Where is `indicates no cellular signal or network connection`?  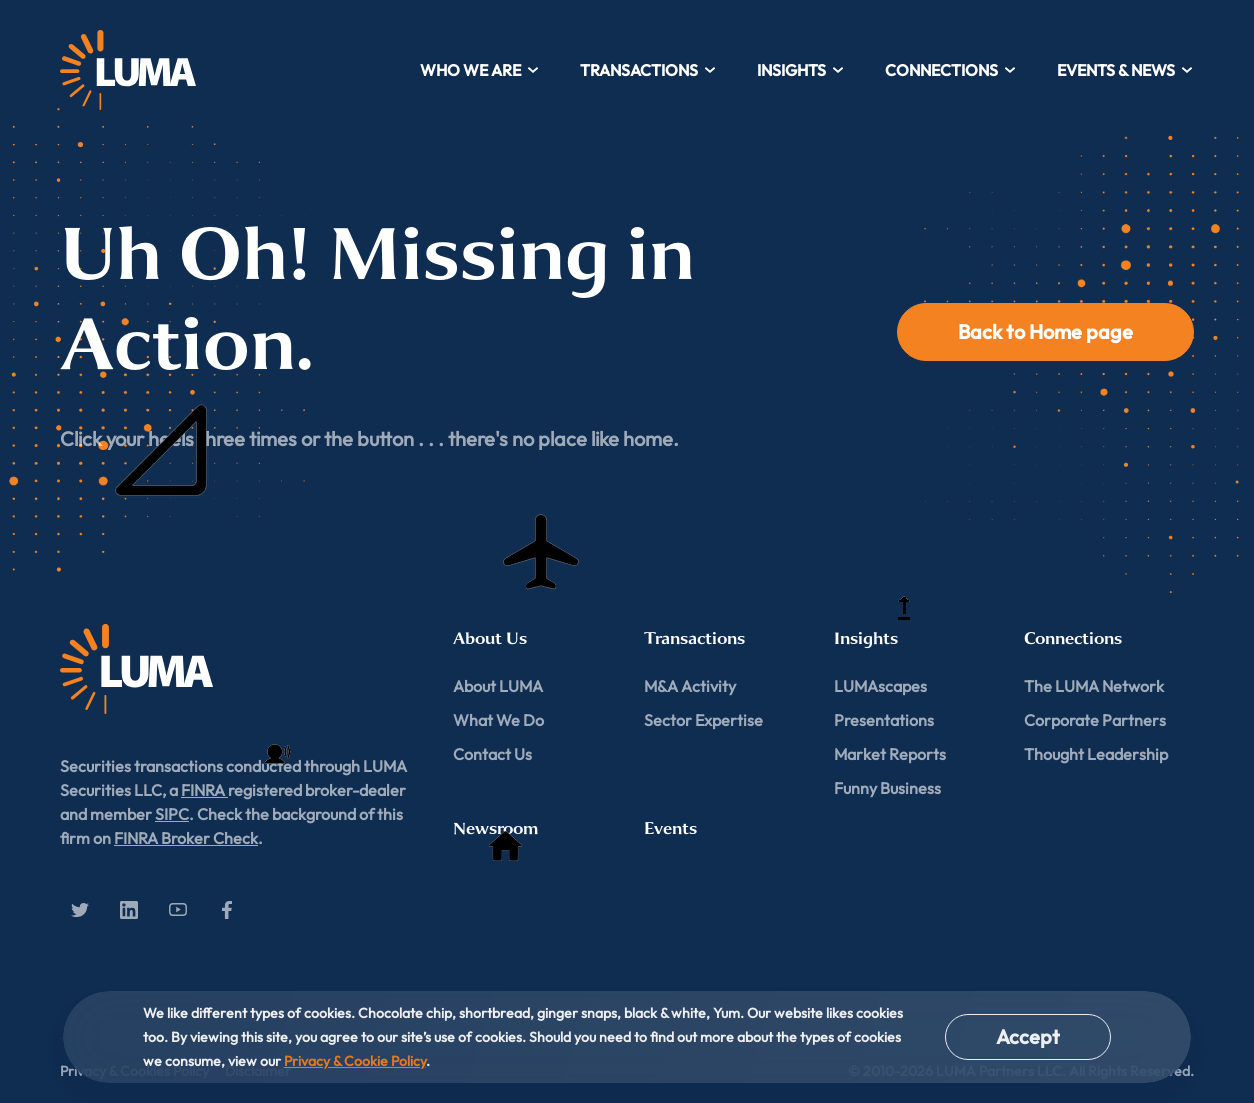
indicates no cellular signal or network connection is located at coordinates (157, 446).